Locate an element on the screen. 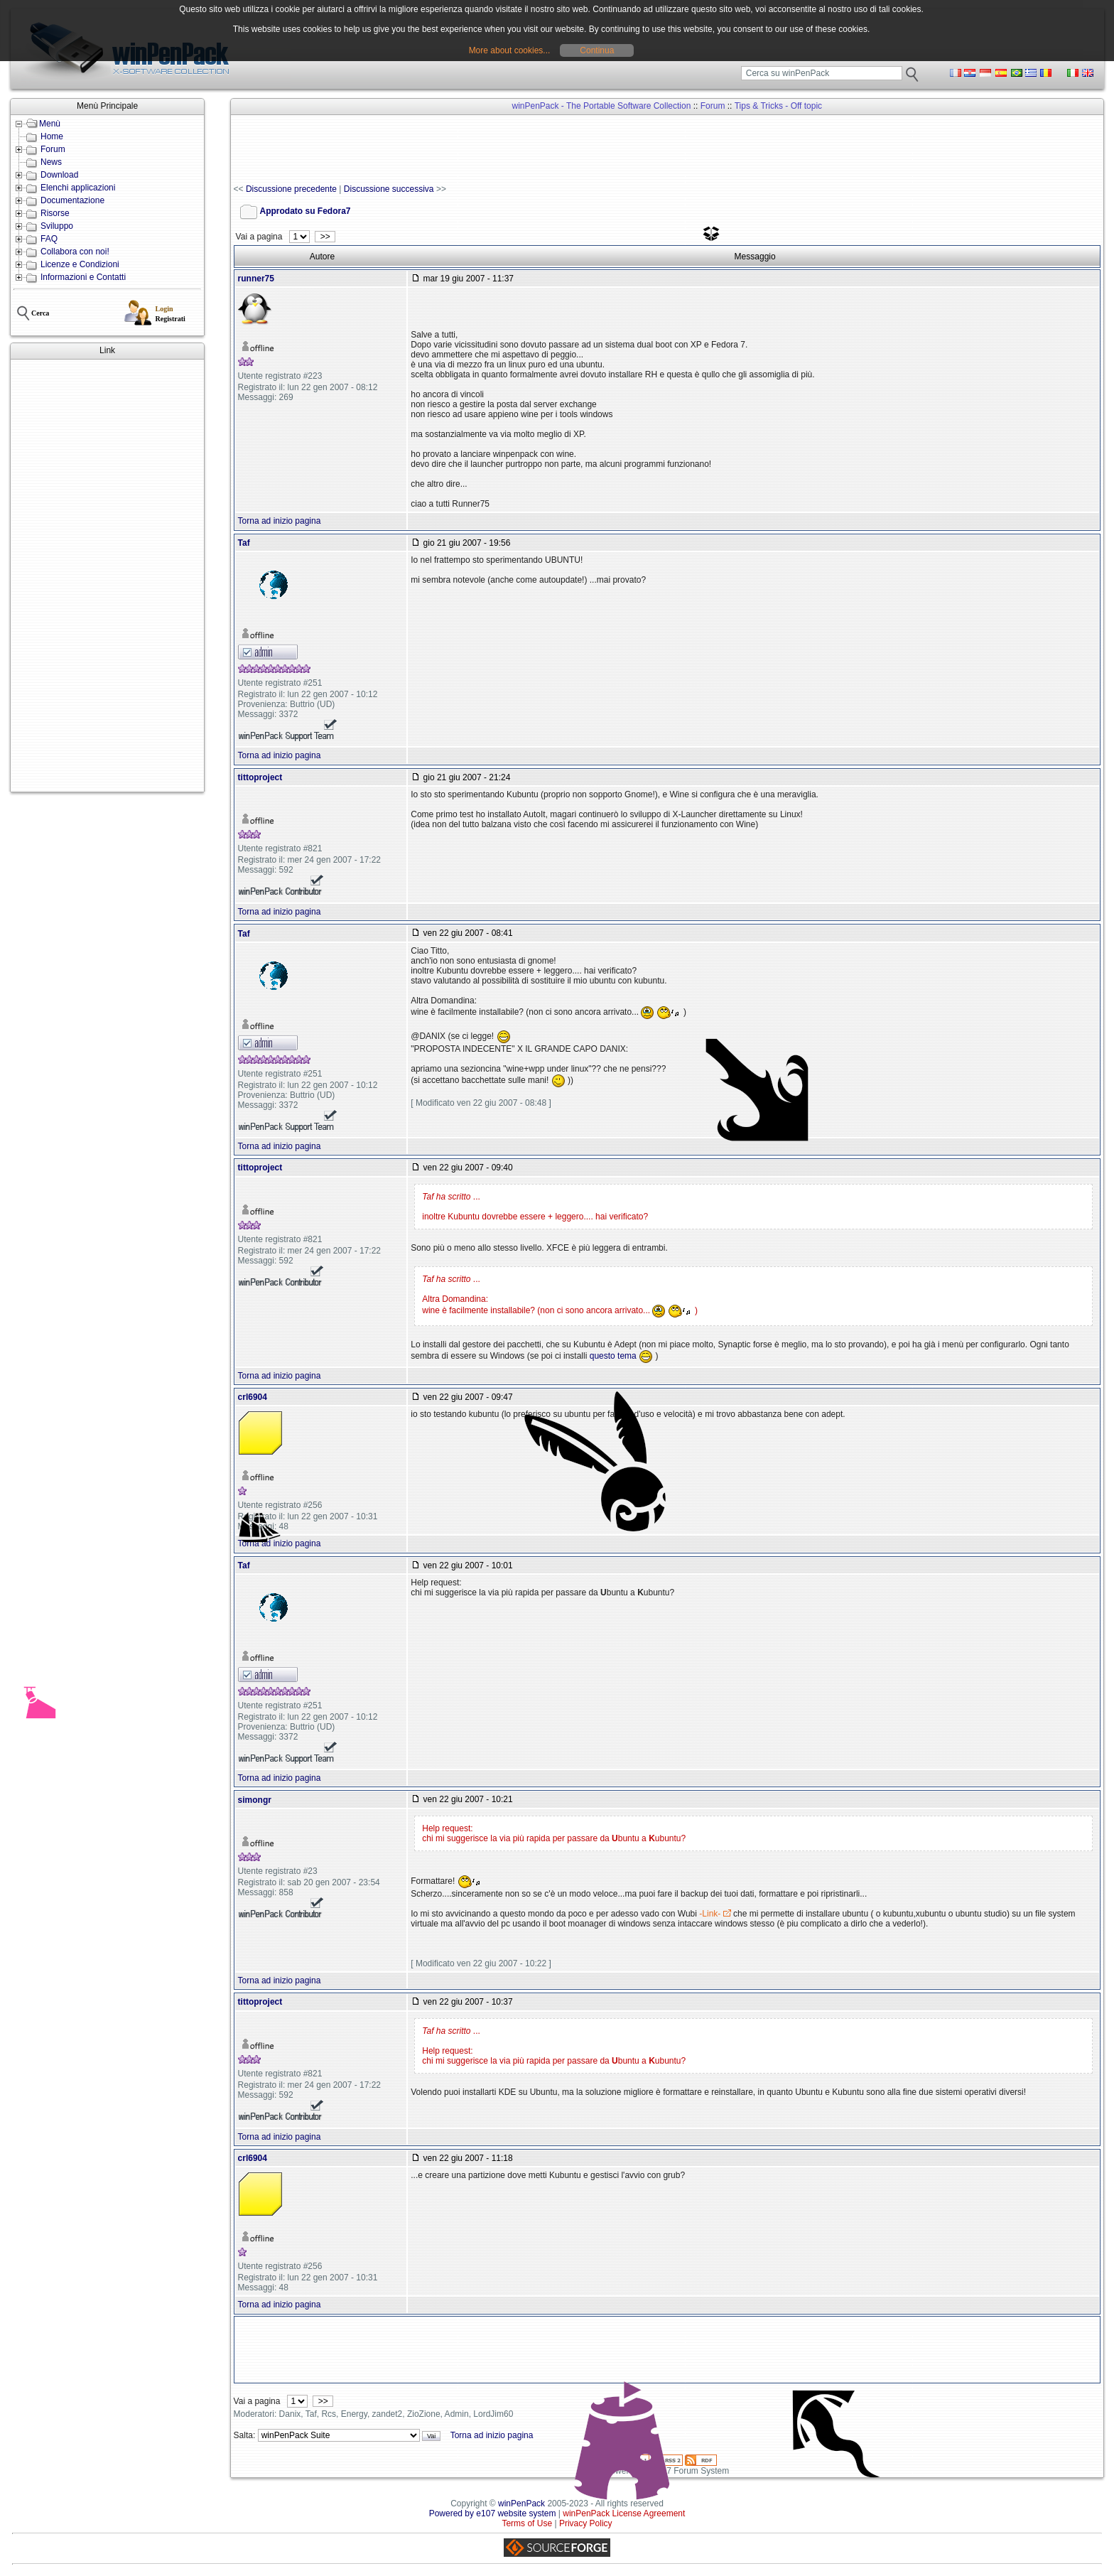  adjust stage or spotlight settings is located at coordinates (40, 1703).